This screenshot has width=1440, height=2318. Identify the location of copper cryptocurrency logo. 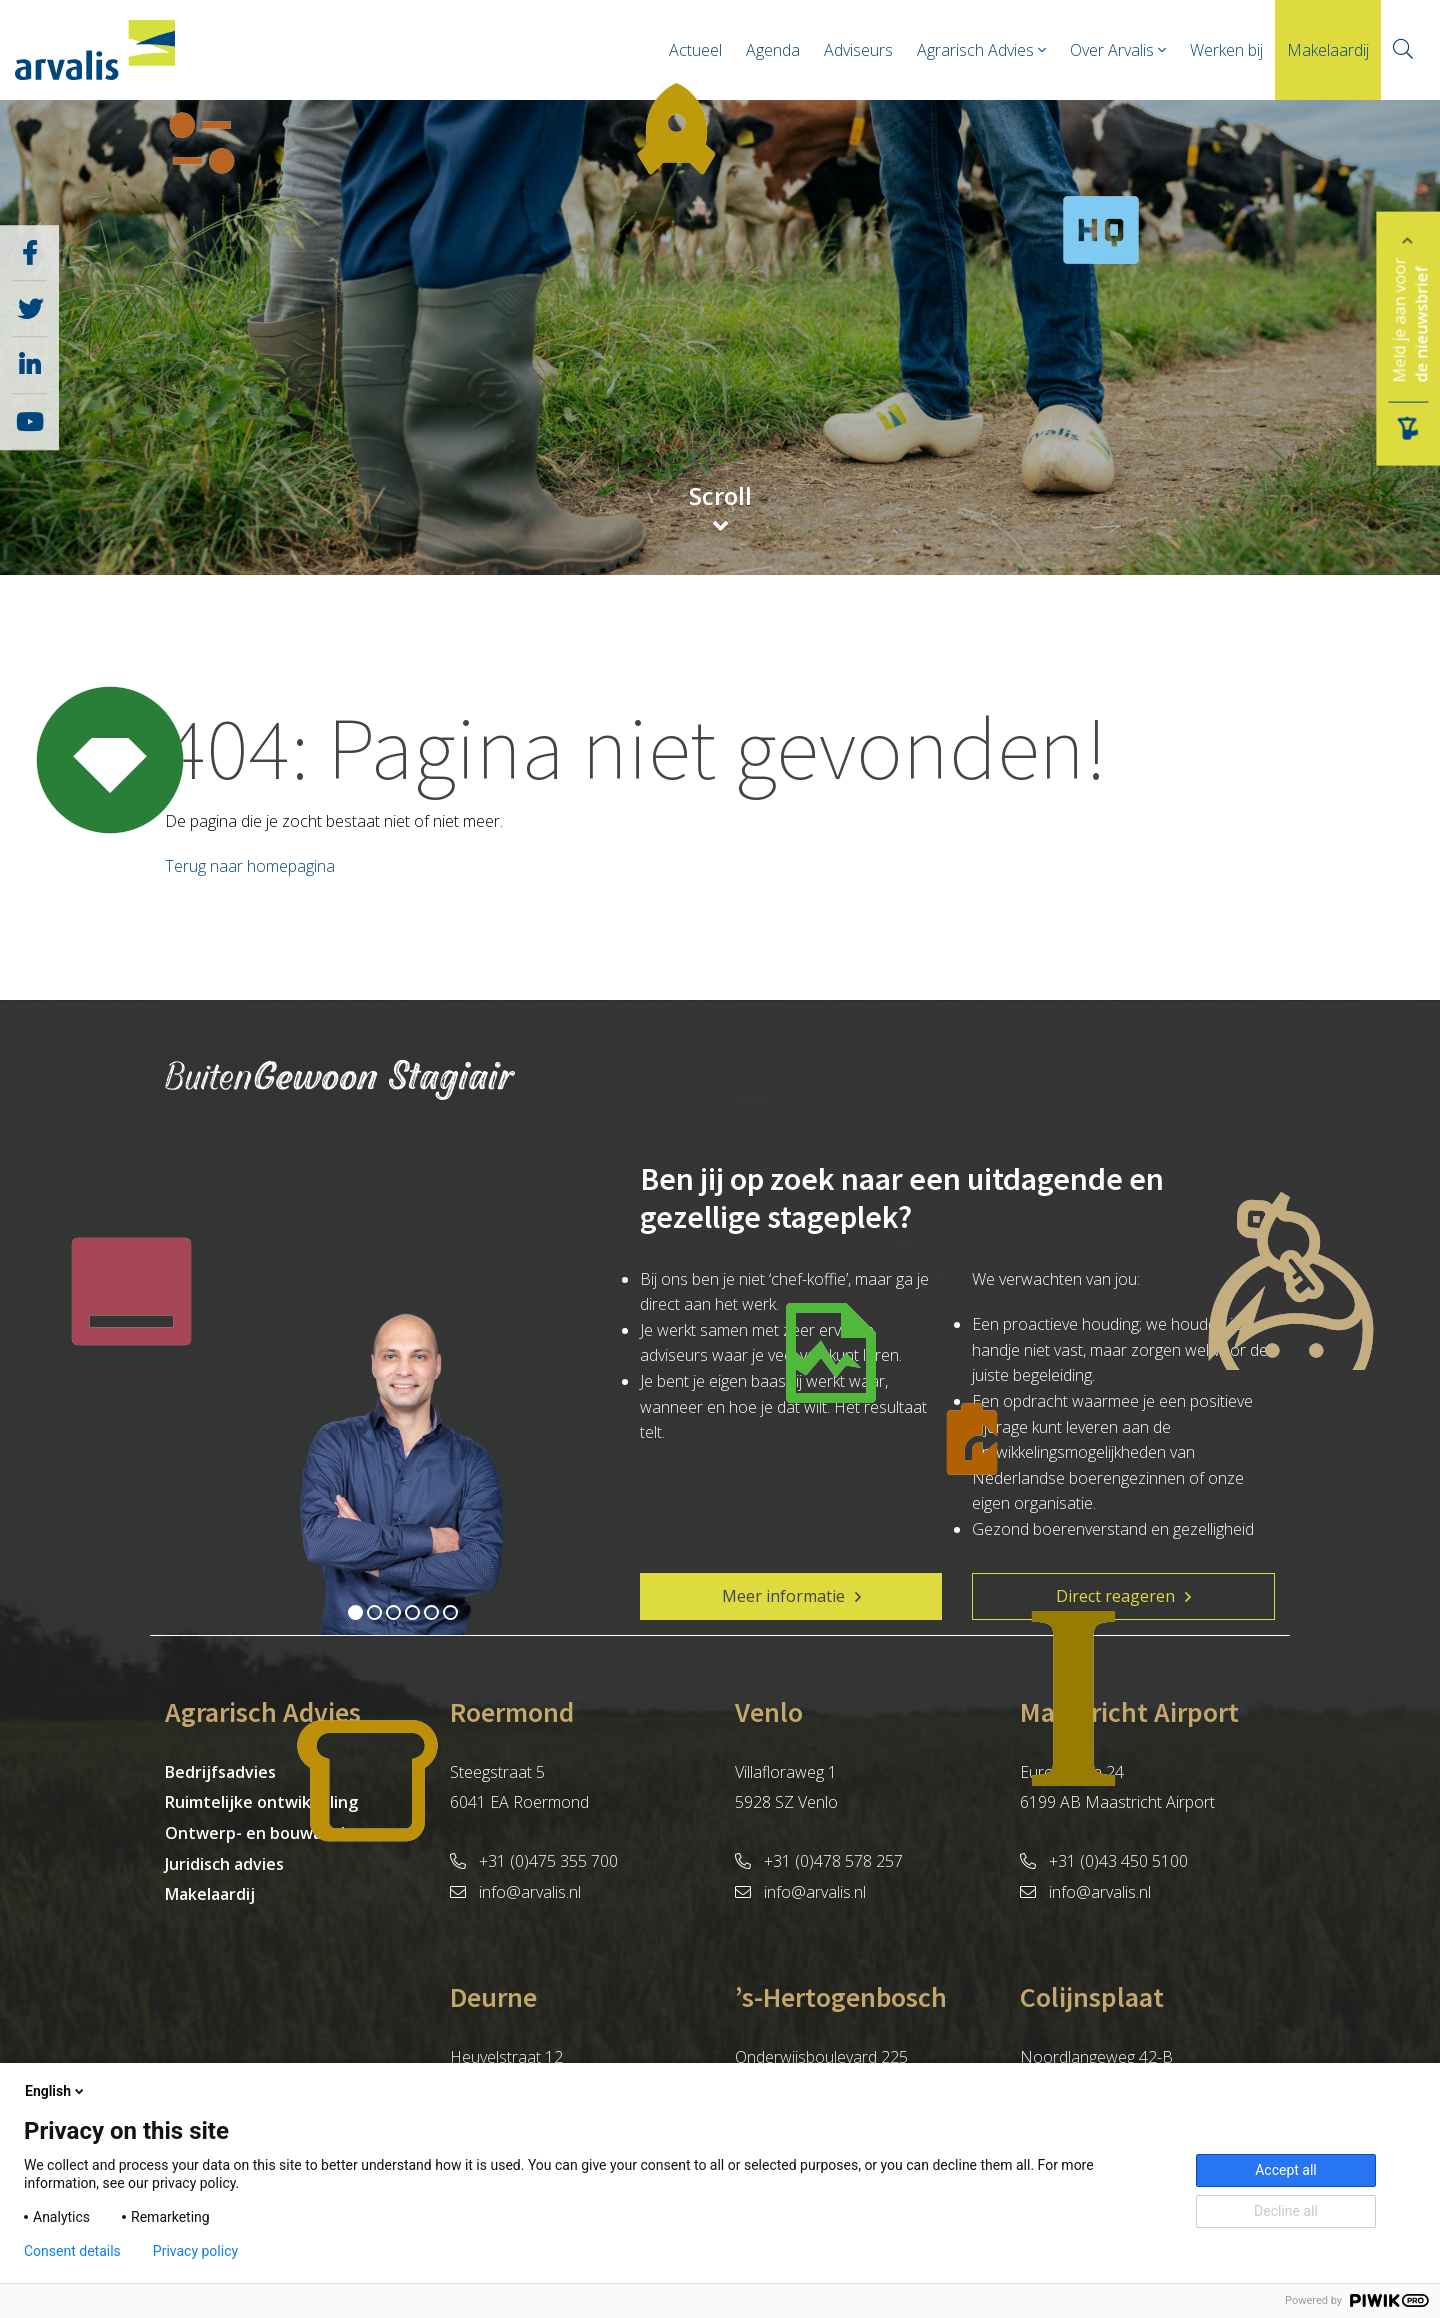
(110, 760).